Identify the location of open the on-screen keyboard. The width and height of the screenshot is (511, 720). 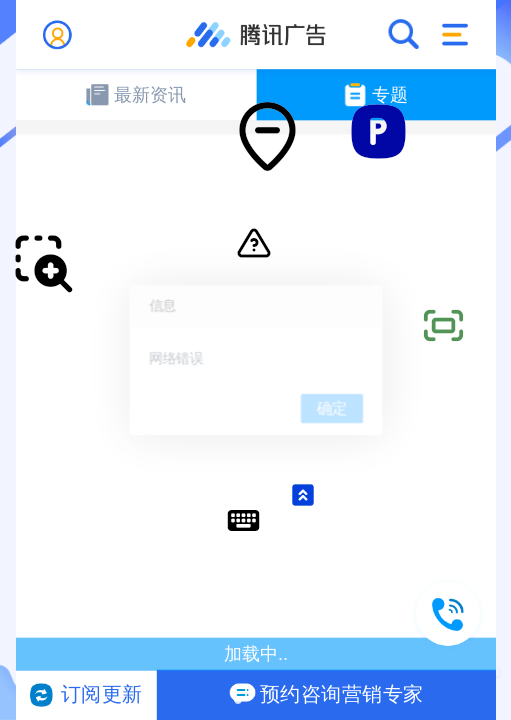
(243, 520).